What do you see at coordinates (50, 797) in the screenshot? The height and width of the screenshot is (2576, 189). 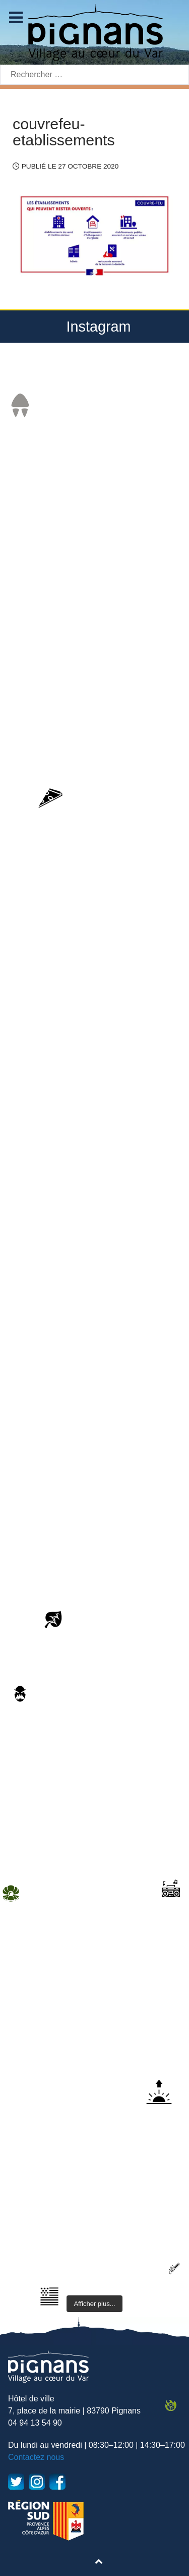 I see `order food or access food delivery services` at bounding box center [50, 797].